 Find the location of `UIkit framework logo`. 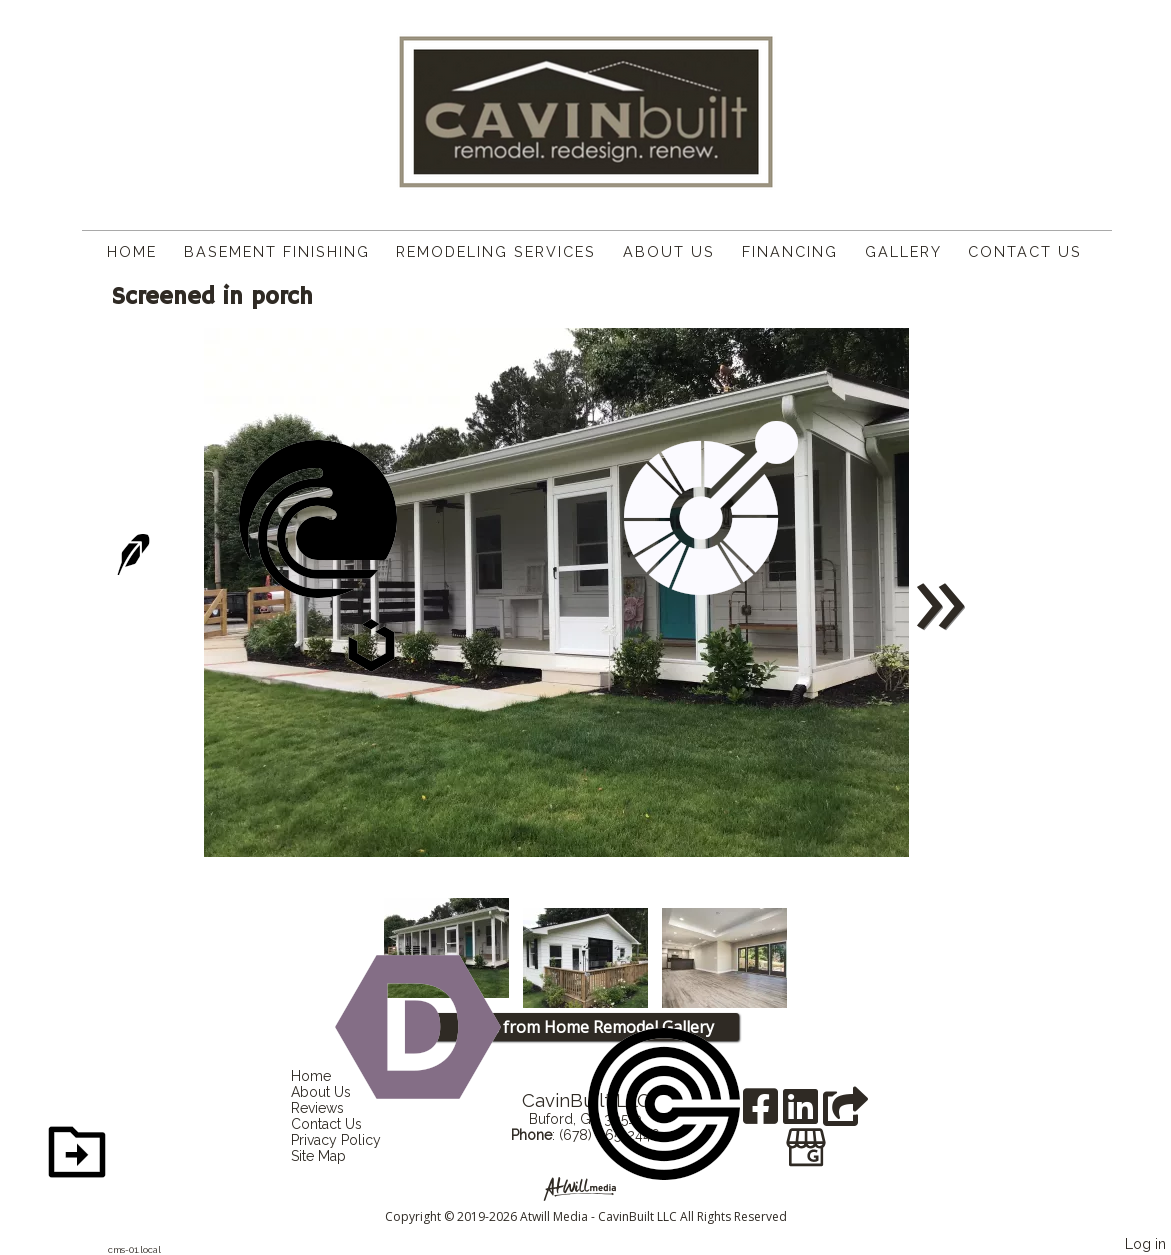

UIkit framework logo is located at coordinates (371, 645).